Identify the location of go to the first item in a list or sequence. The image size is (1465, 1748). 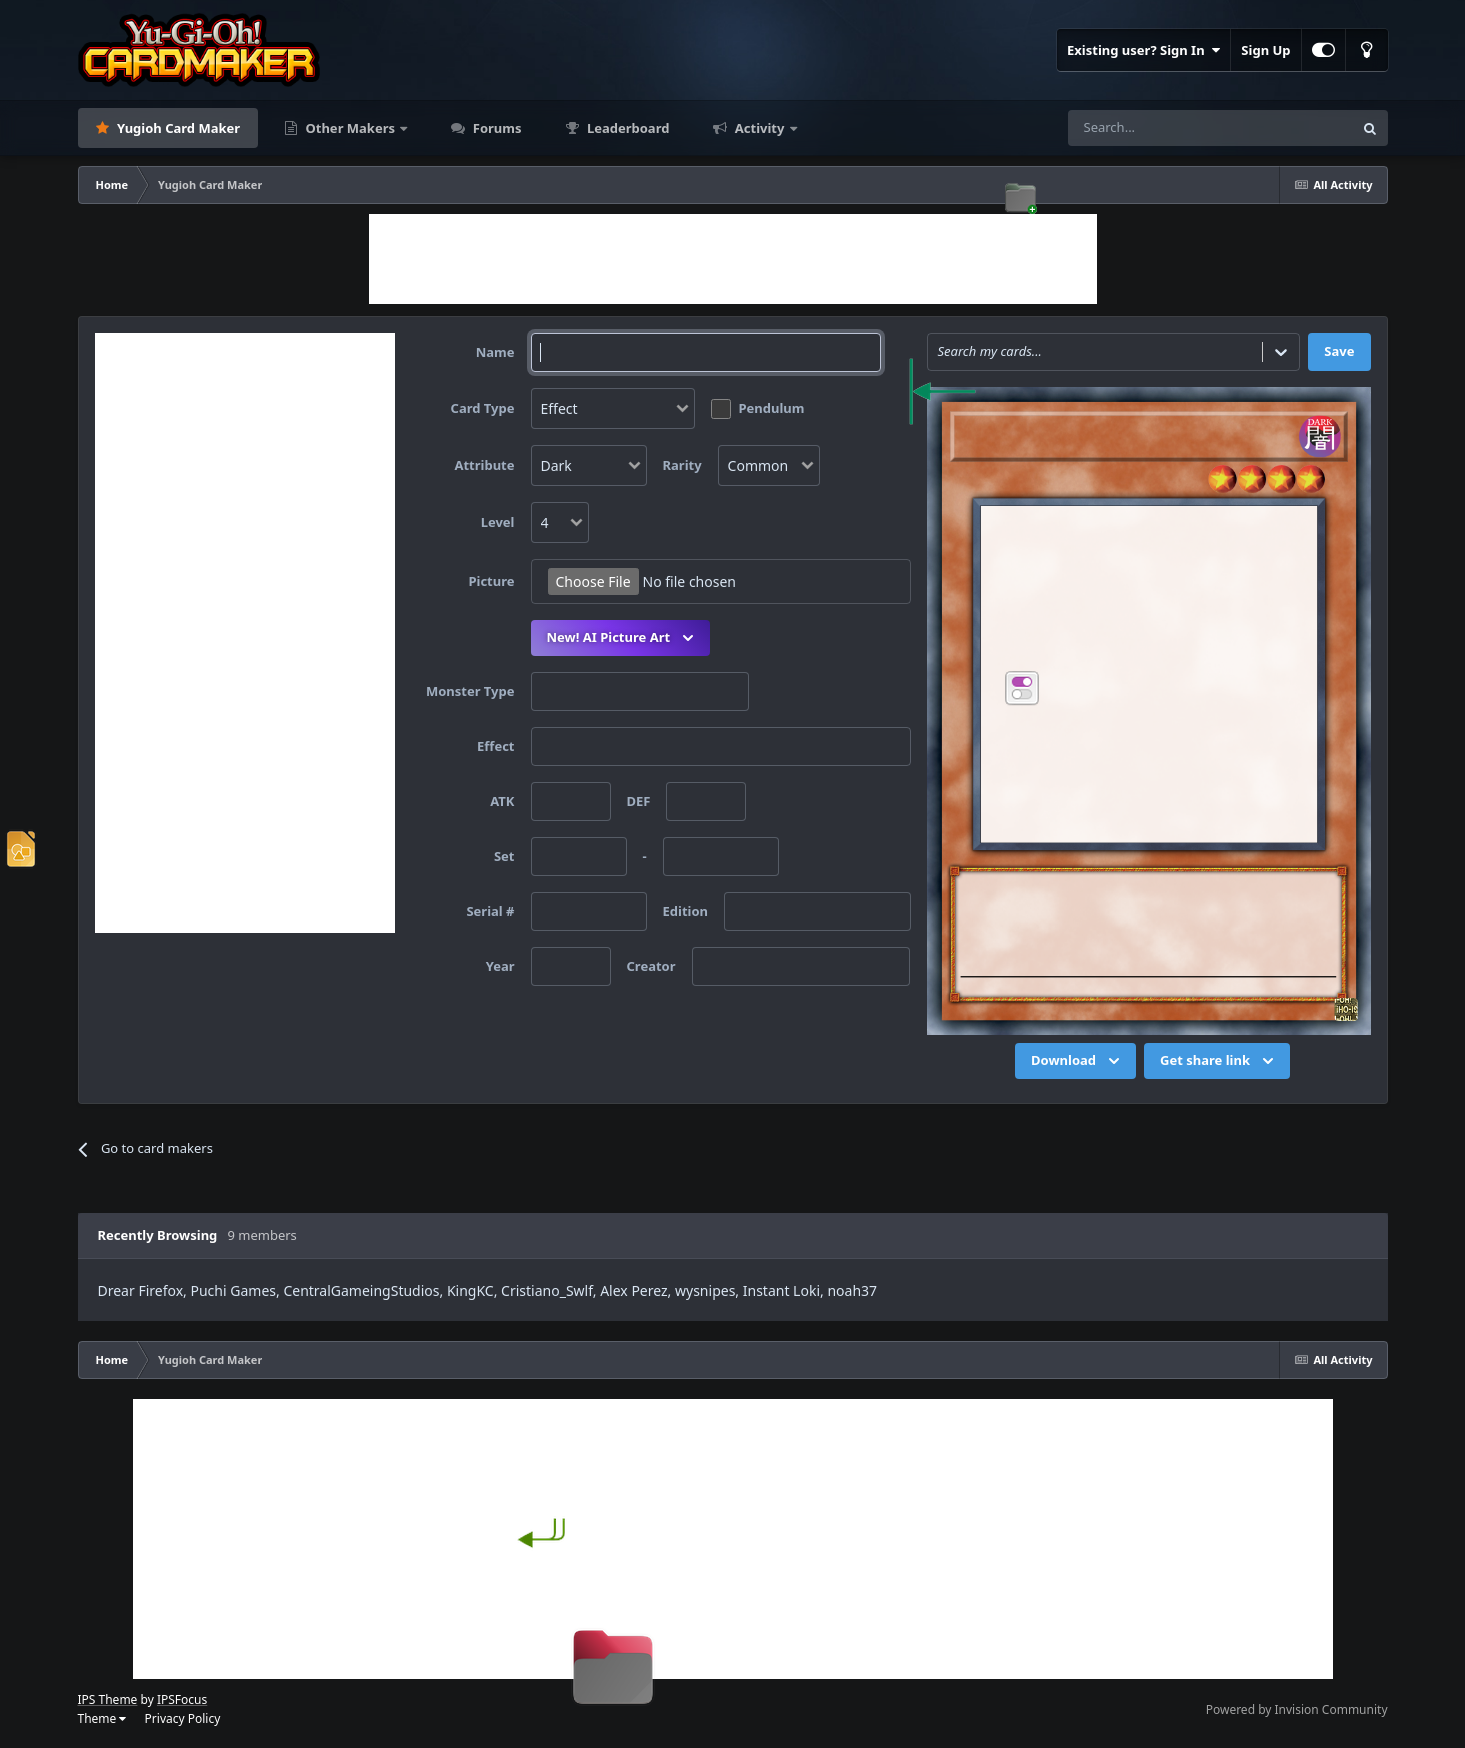
(942, 391).